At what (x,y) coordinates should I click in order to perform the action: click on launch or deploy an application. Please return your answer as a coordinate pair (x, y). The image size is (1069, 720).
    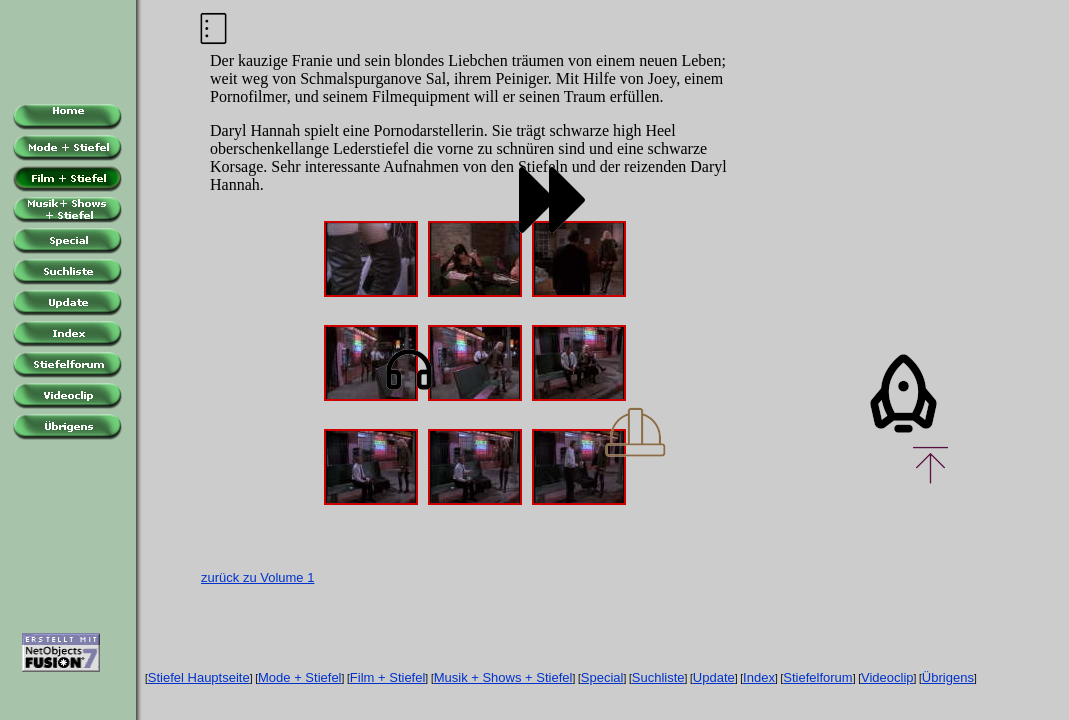
    Looking at the image, I should click on (903, 395).